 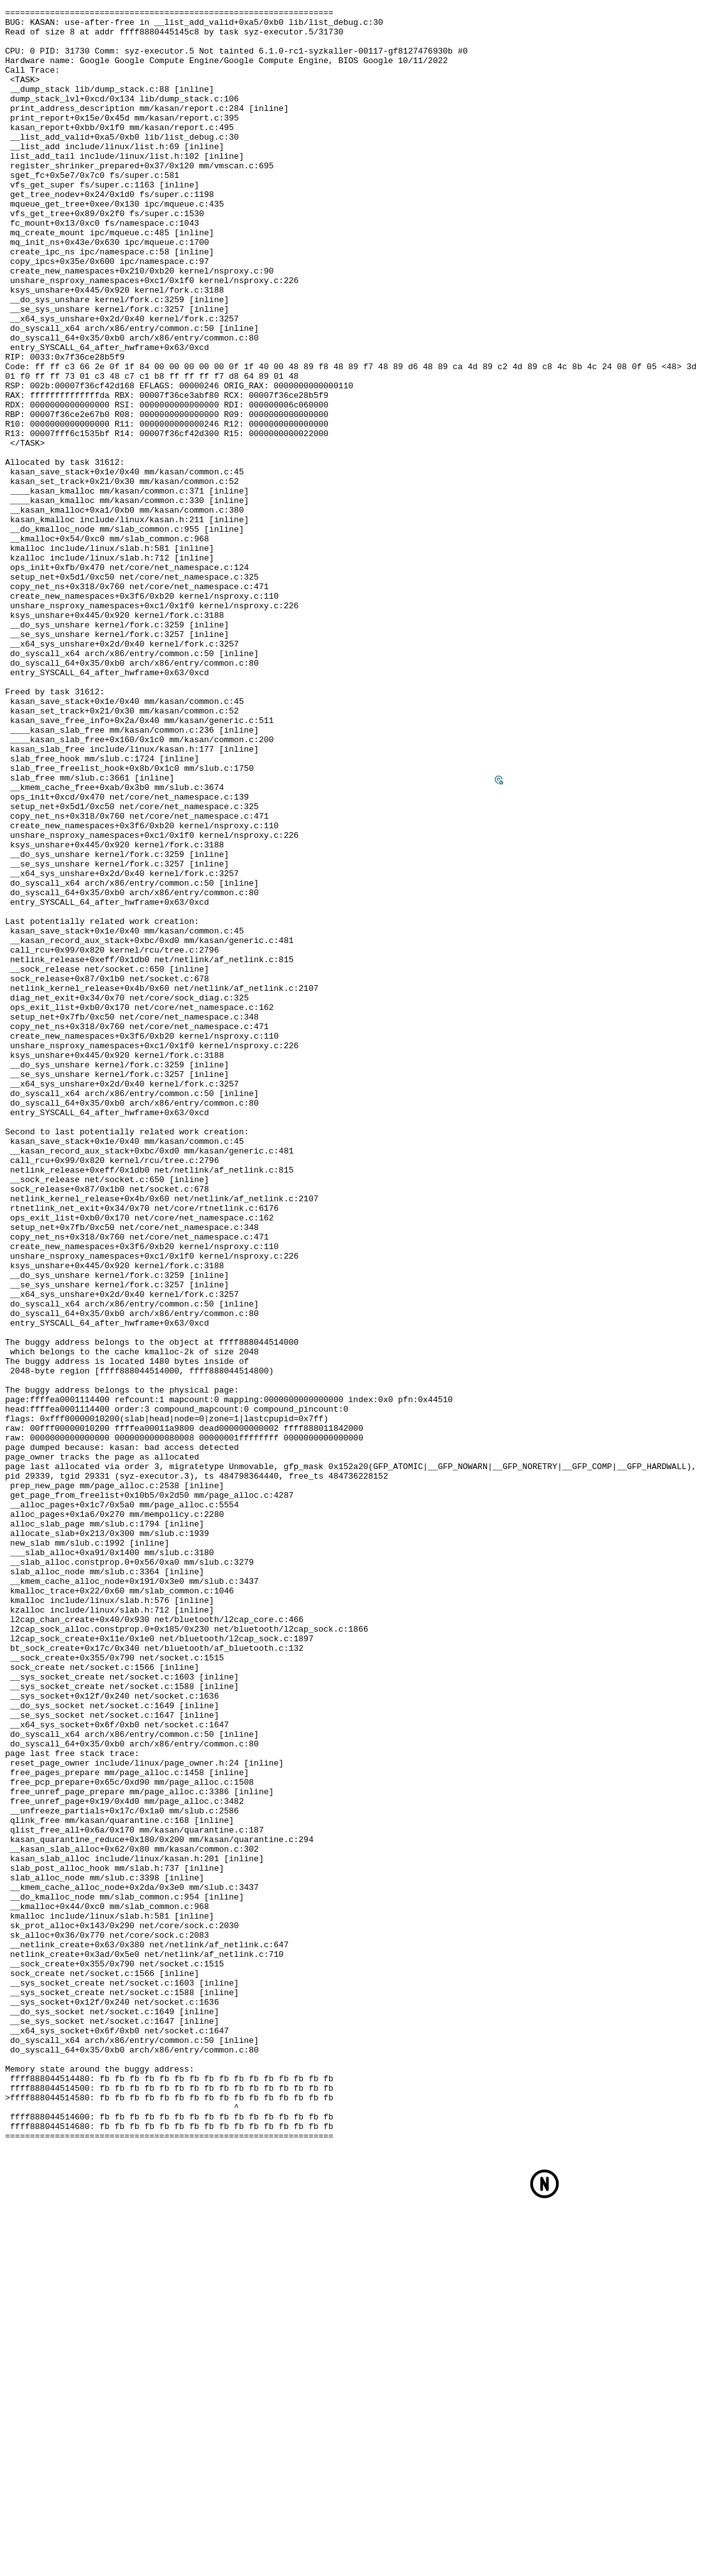 I want to click on indicates a north direction marker on a map or compass, so click(x=545, y=2184).